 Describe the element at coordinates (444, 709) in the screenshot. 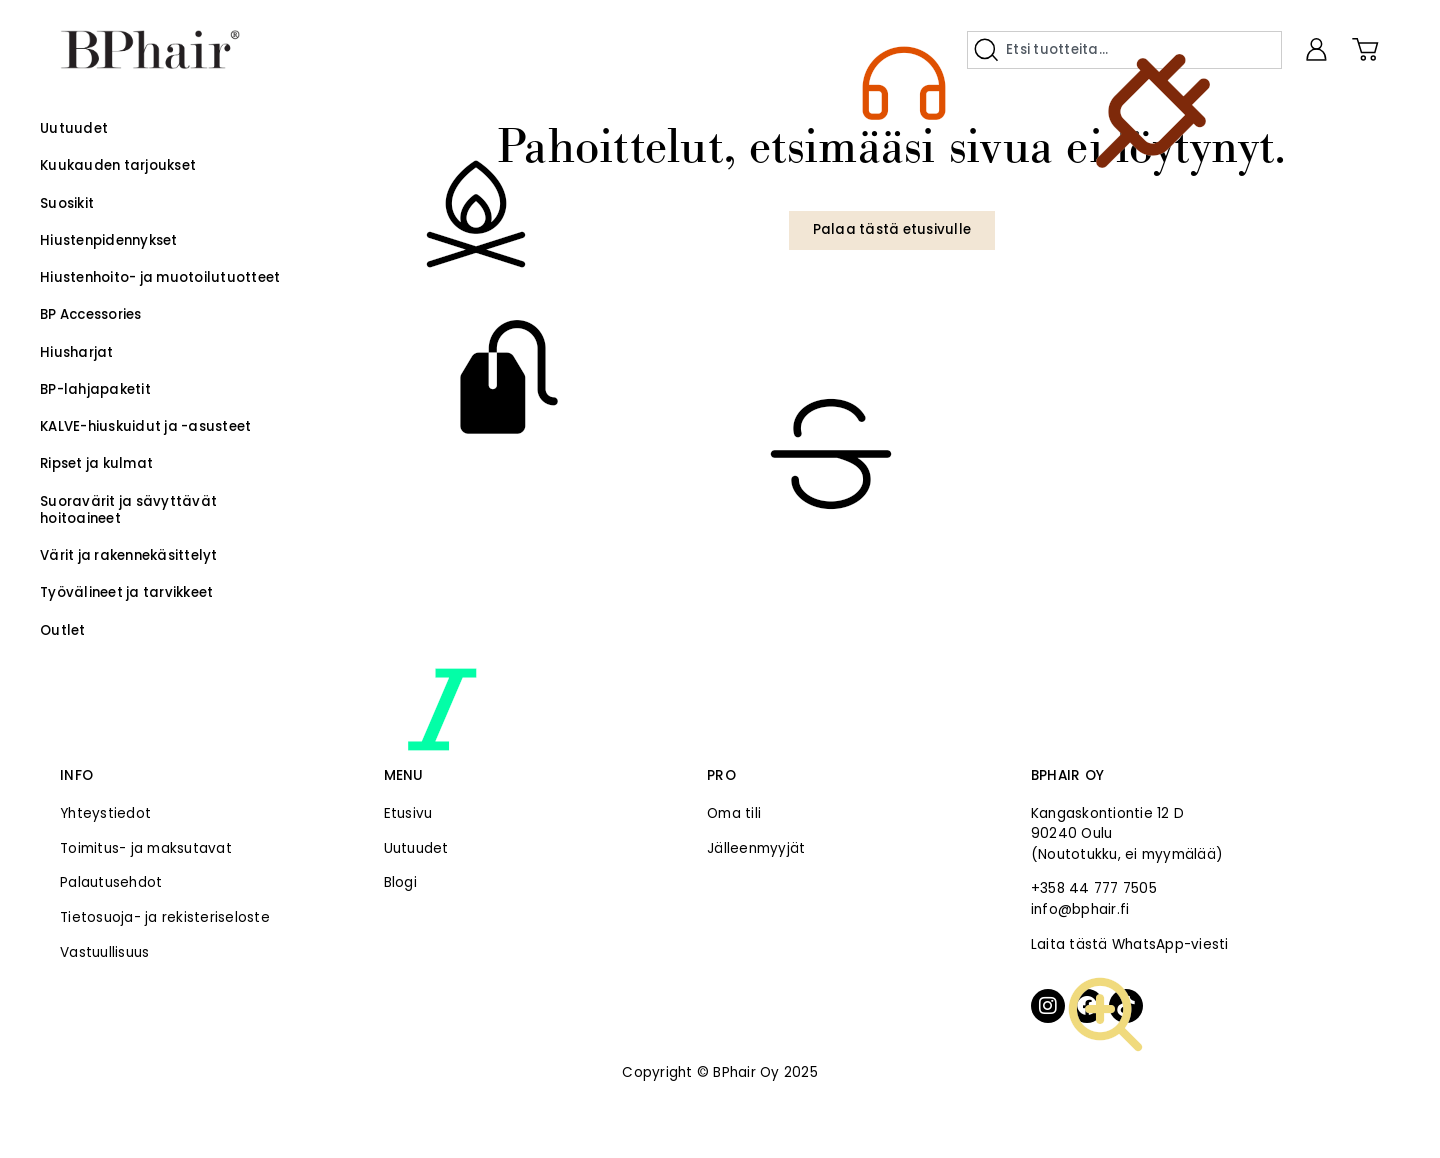

I see `apply italic formatting to selected text` at that location.